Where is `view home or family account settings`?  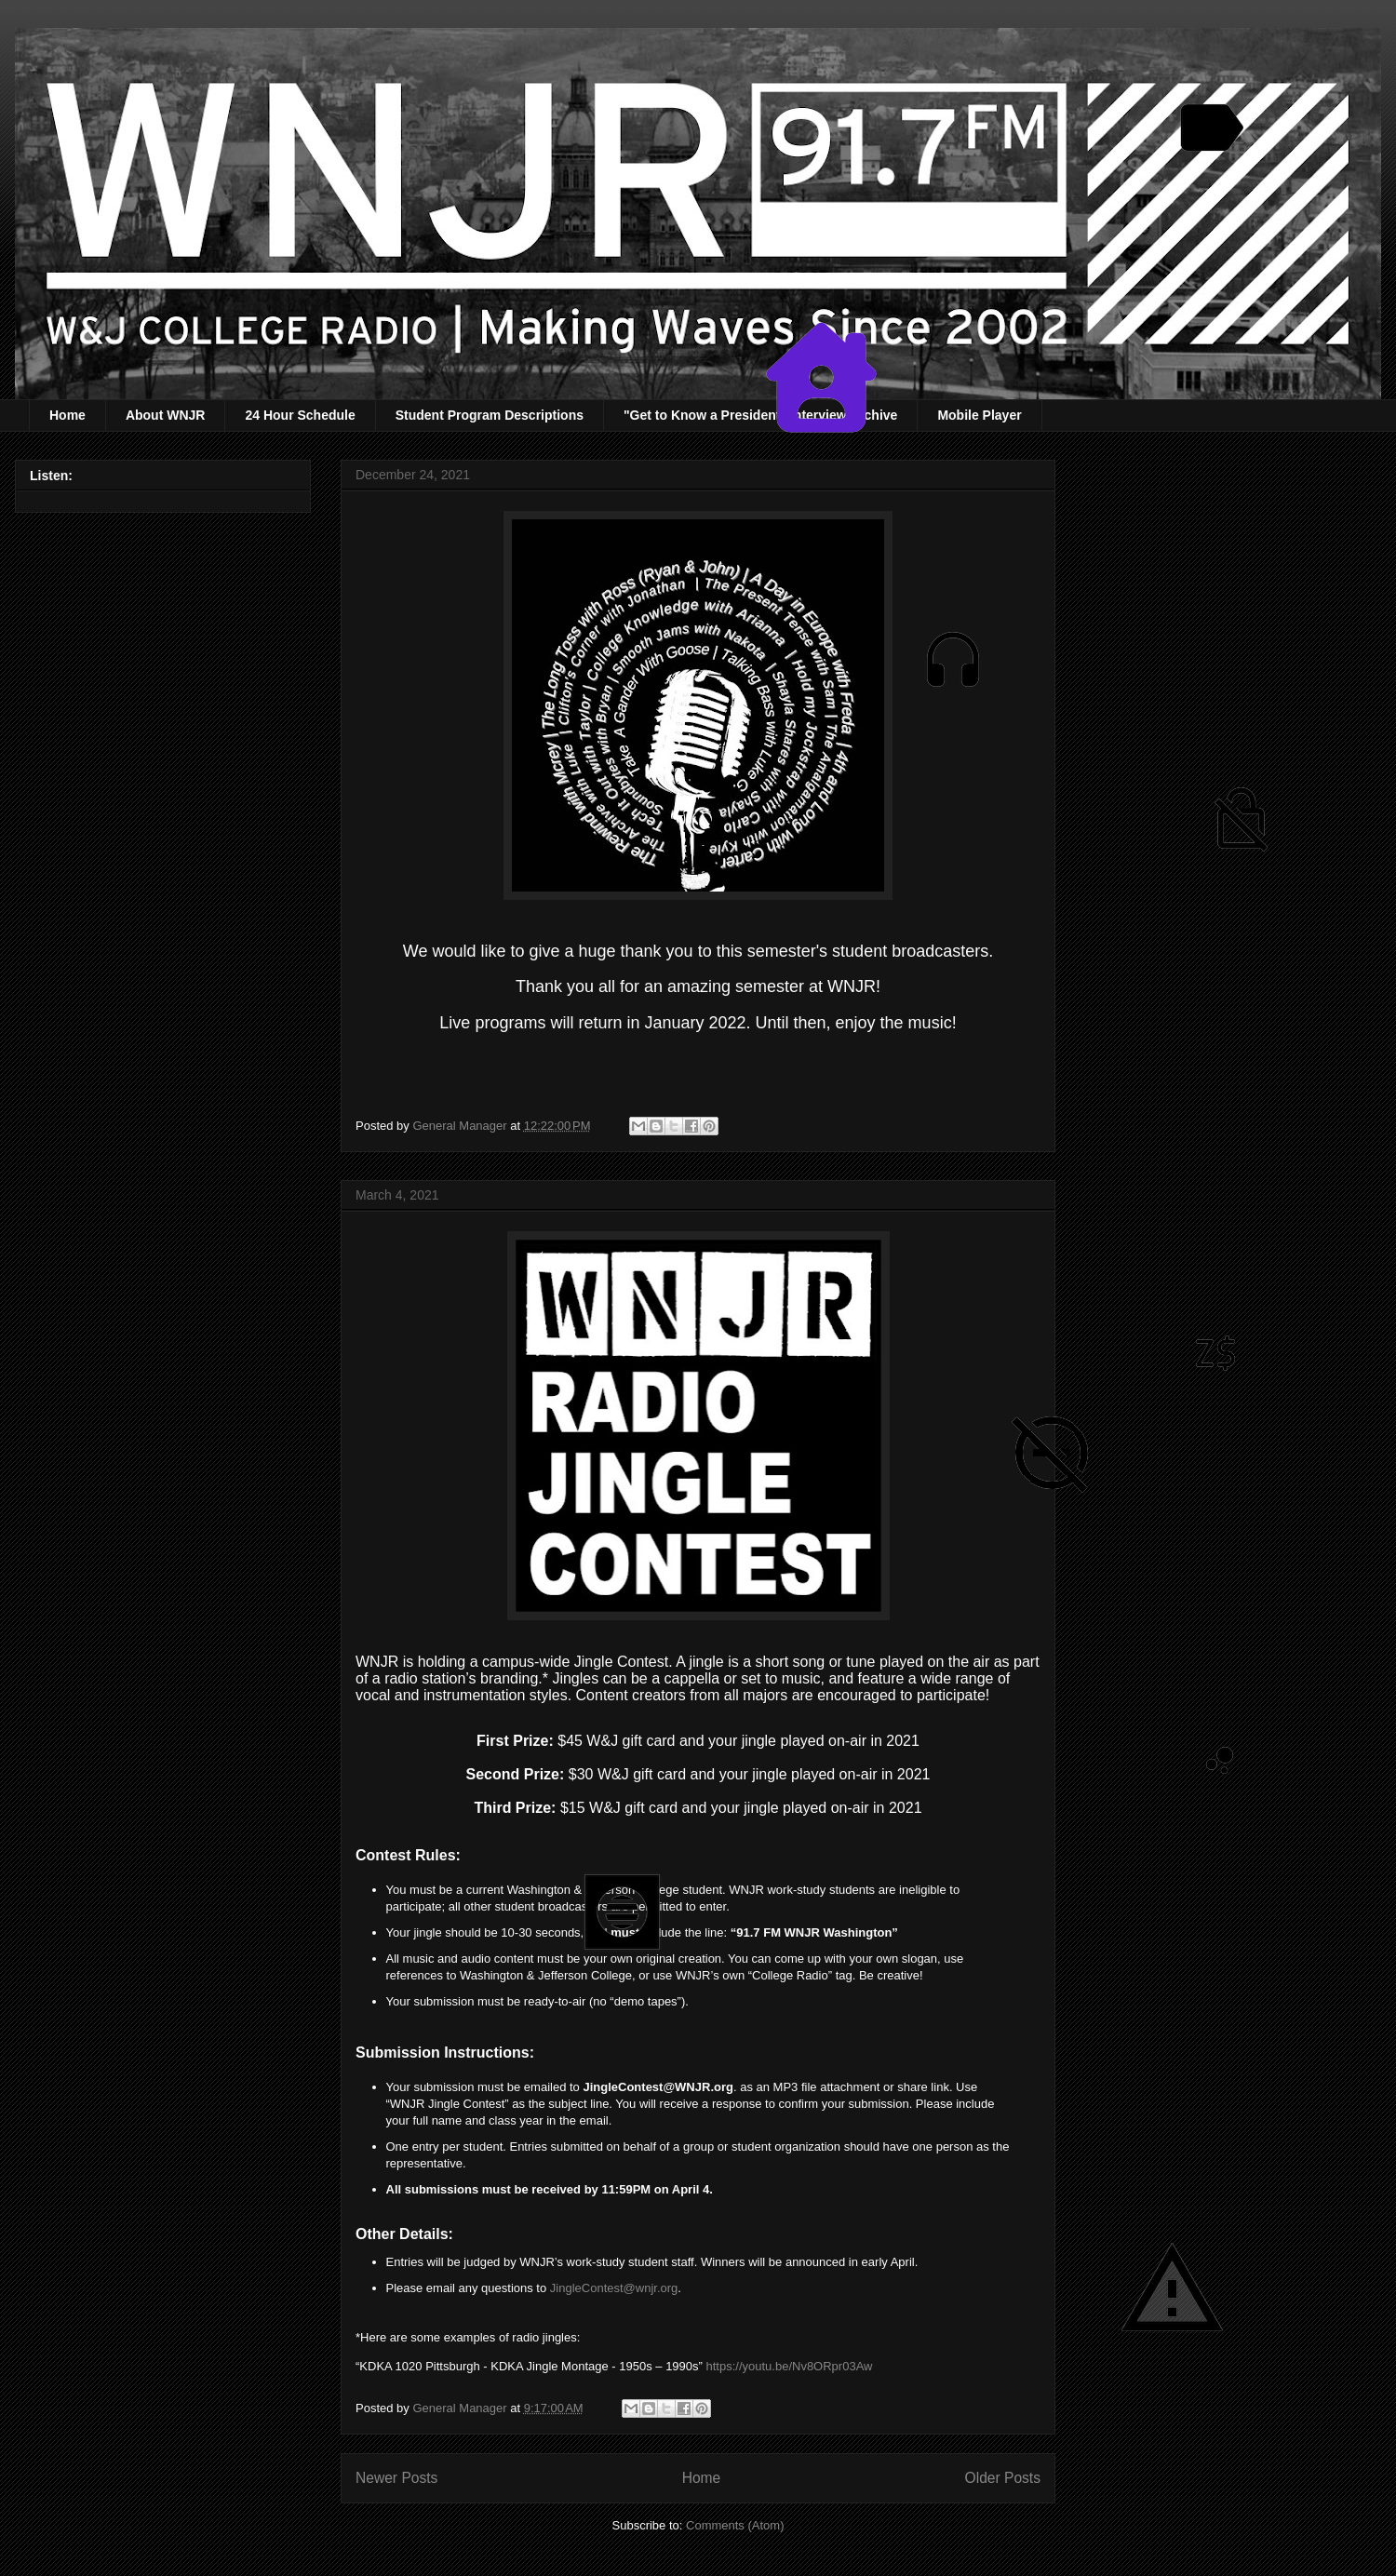 view home or family account settings is located at coordinates (821, 377).